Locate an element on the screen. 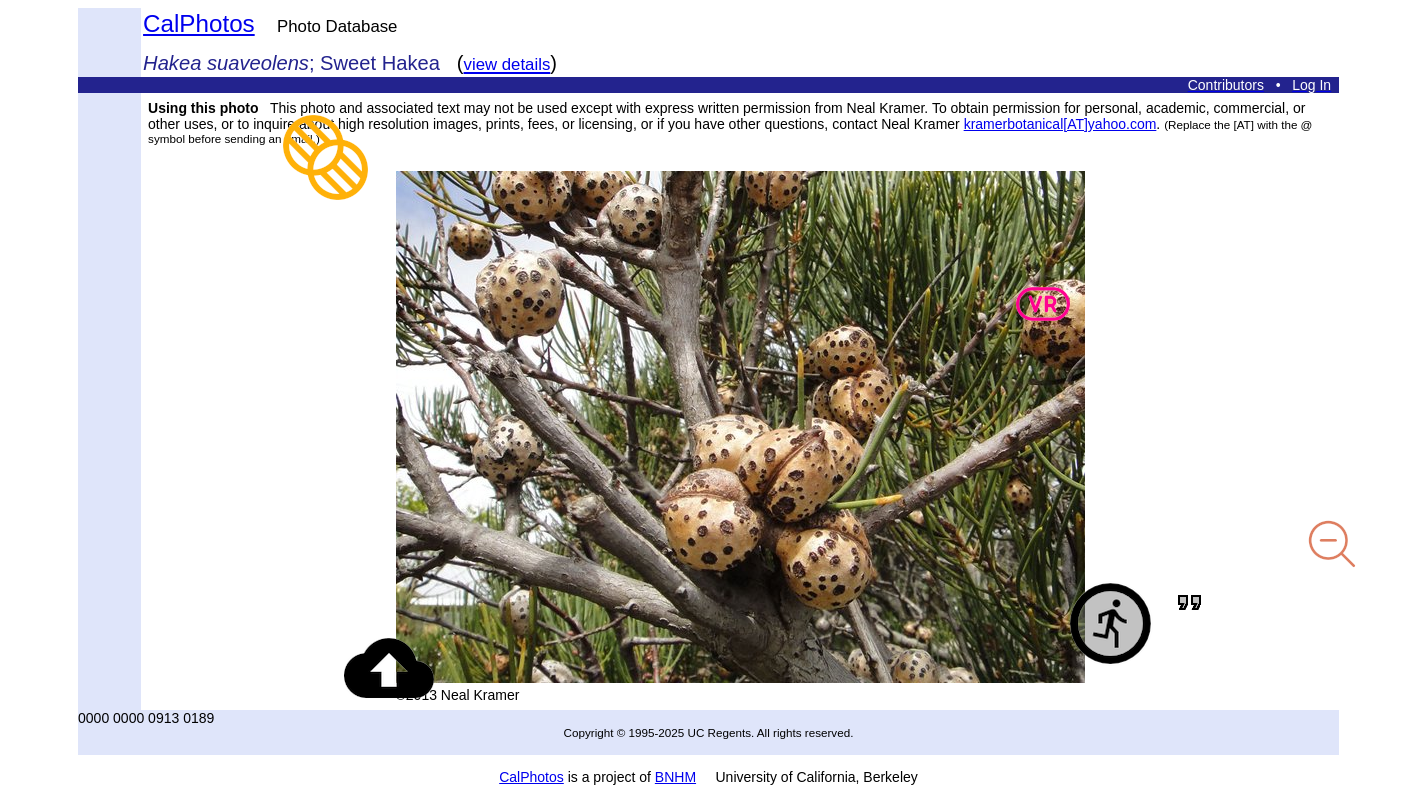  insert a block quote is located at coordinates (1189, 602).